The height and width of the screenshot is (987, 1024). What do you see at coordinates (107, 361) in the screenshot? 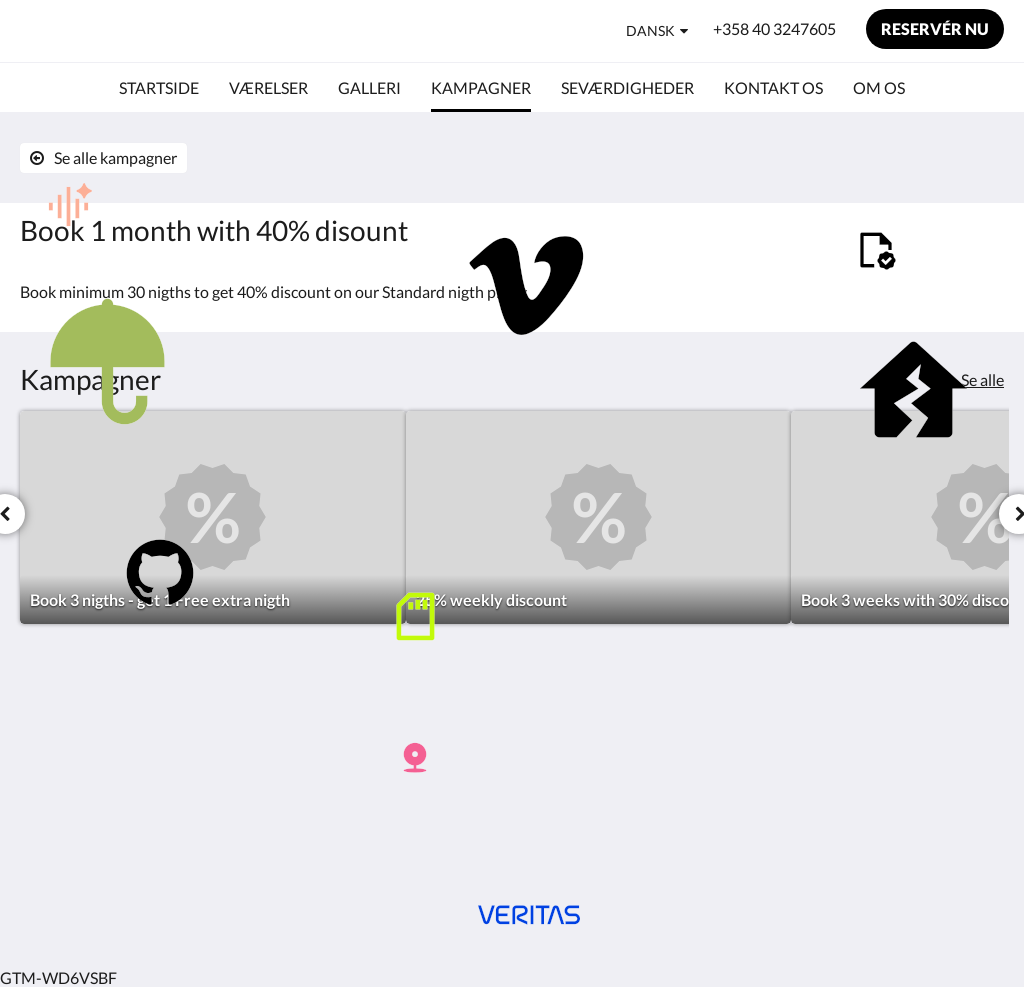
I see `view weather protection or rain forecast` at bounding box center [107, 361].